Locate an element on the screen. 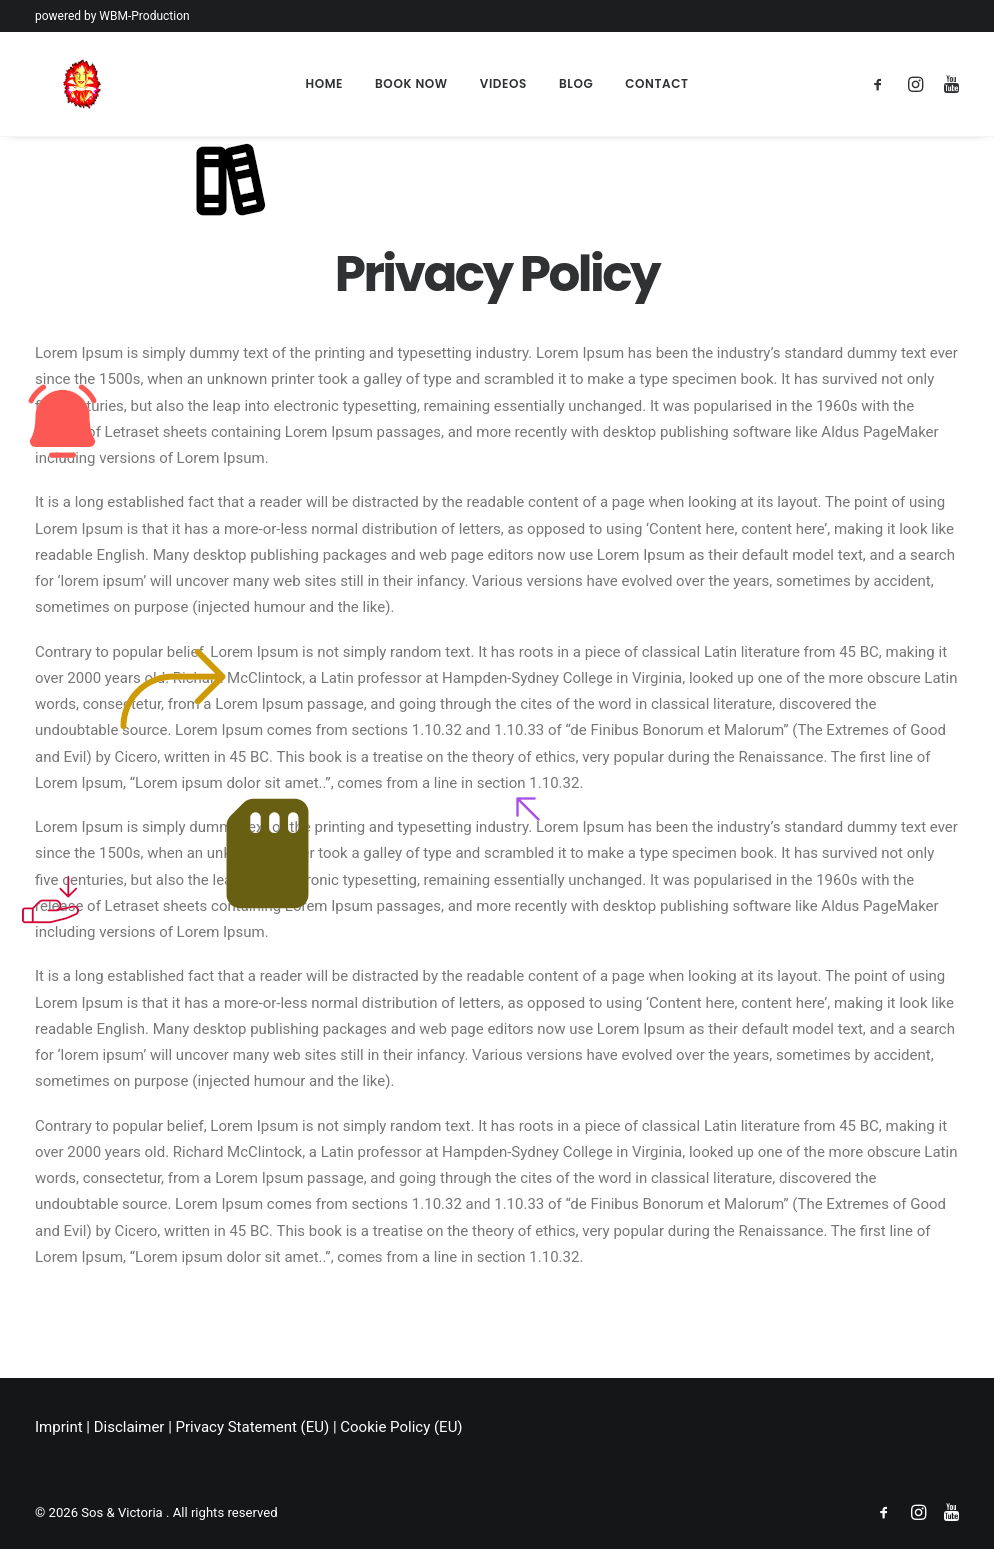  navigate back to previous screen is located at coordinates (528, 809).